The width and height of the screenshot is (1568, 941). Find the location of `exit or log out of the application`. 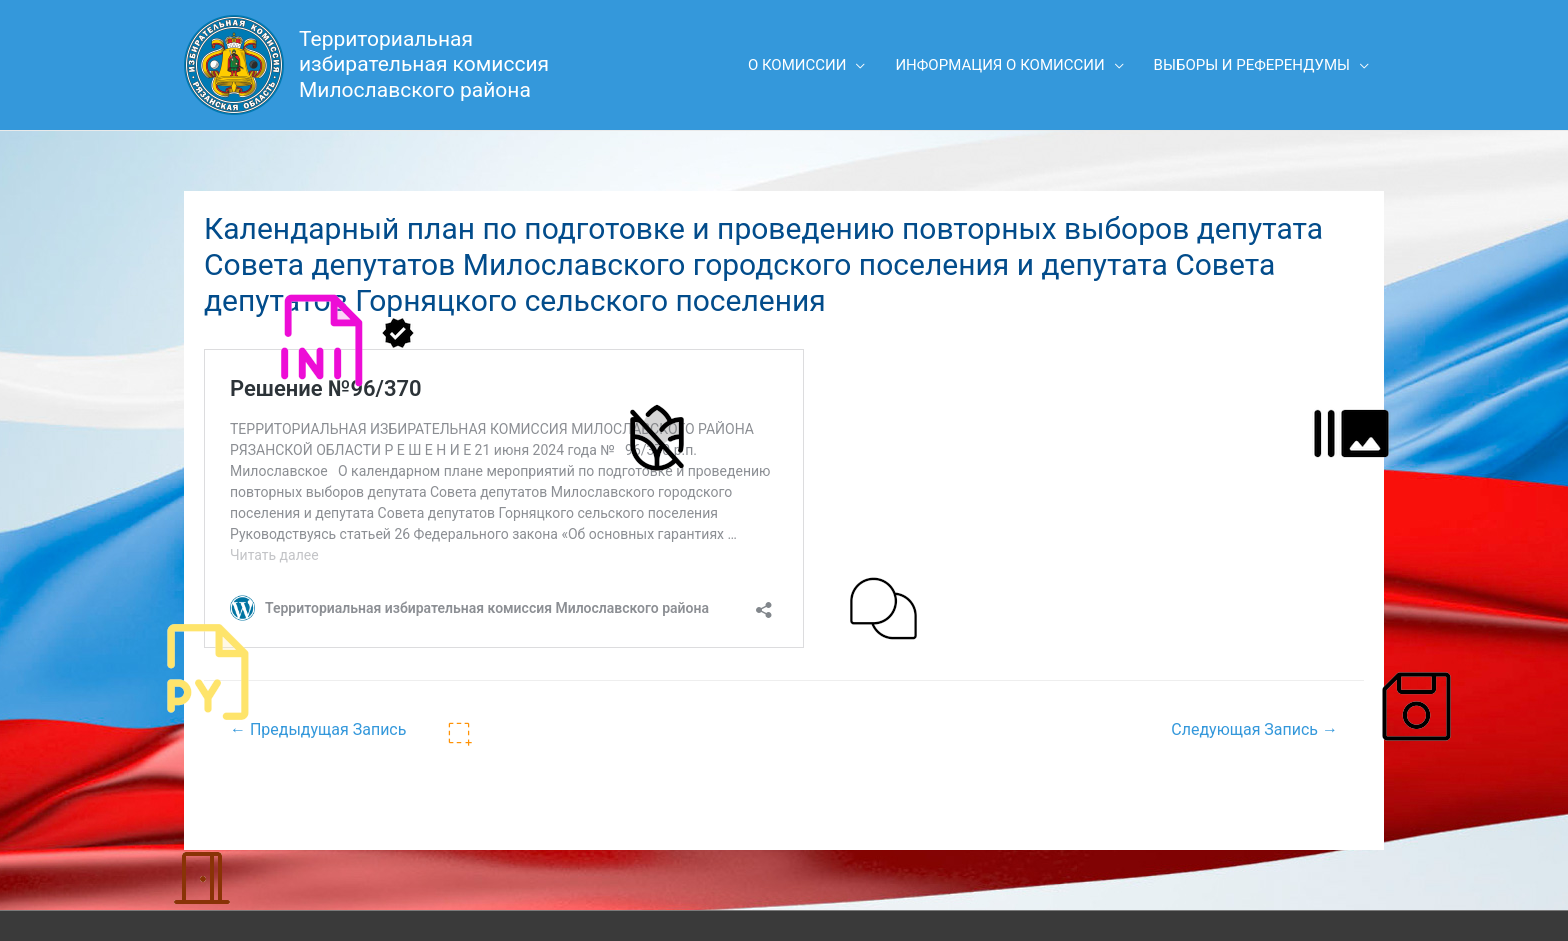

exit or log out of the application is located at coordinates (202, 878).